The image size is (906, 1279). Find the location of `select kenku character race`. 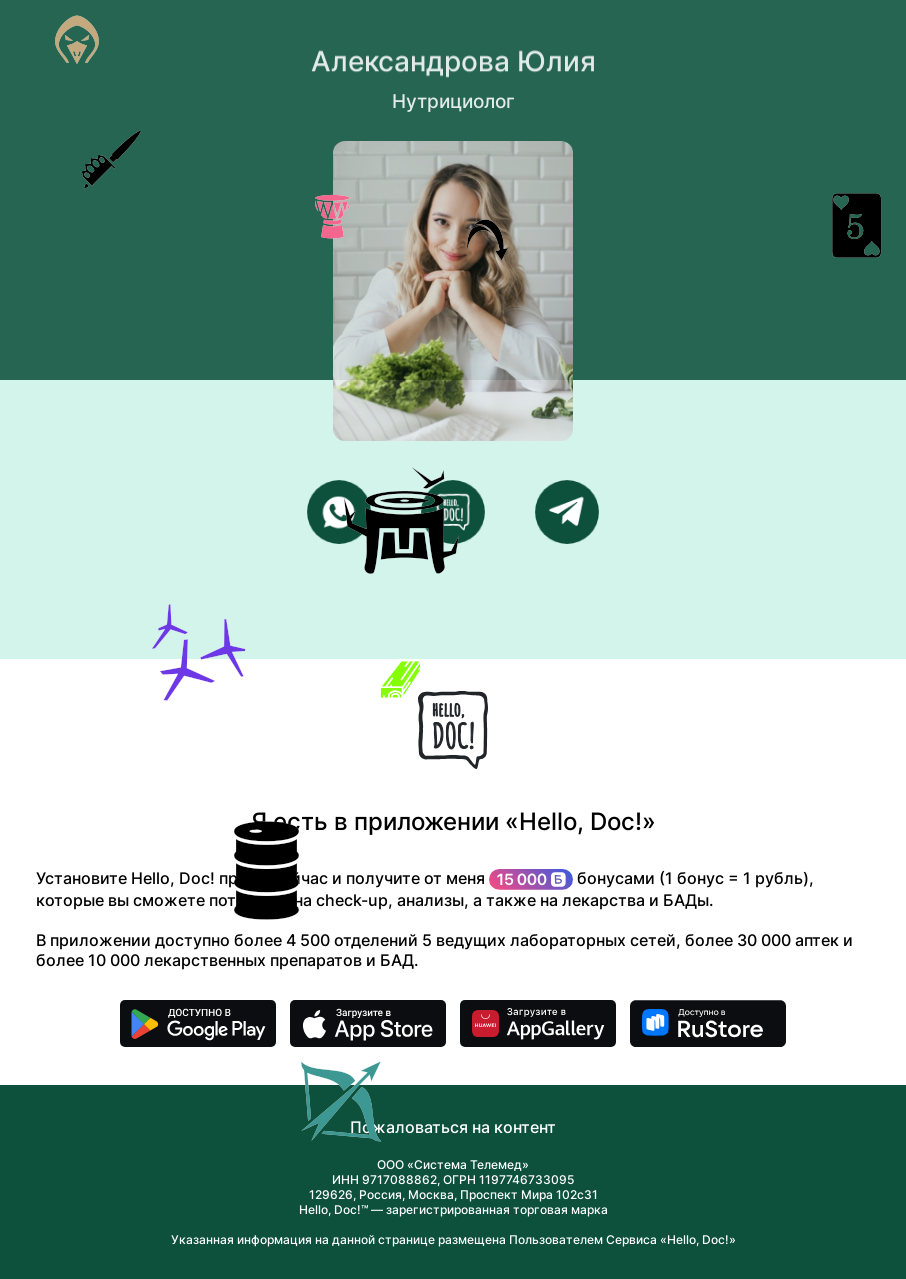

select kenku character race is located at coordinates (77, 40).